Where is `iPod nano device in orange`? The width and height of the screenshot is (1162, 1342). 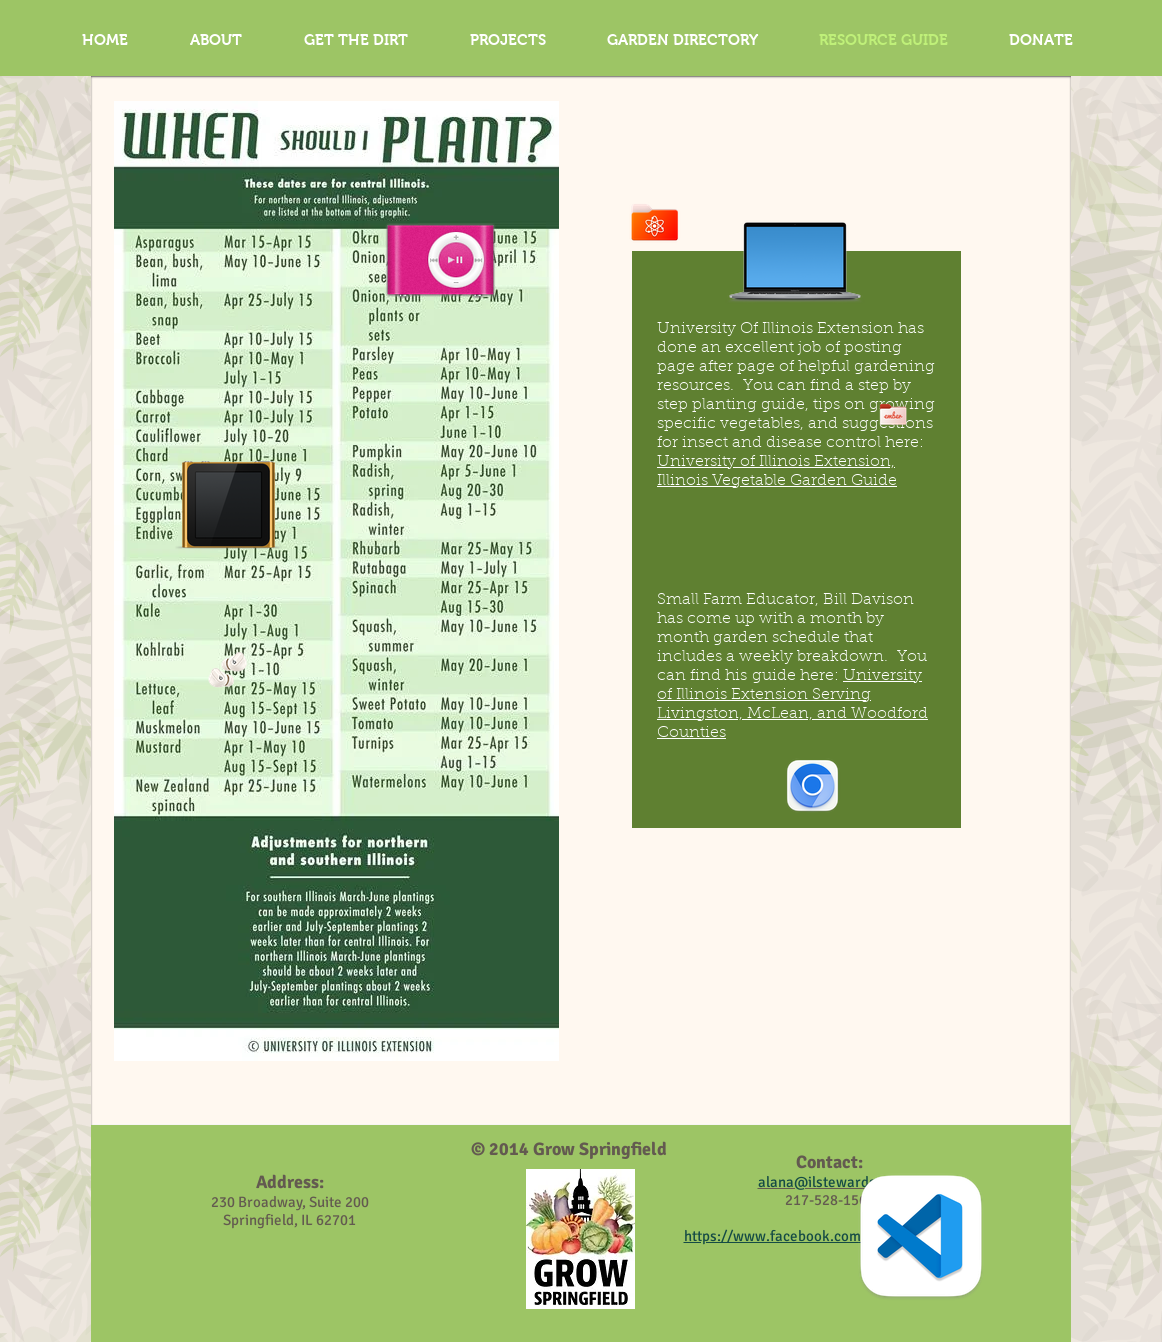 iPod nano device in orange is located at coordinates (228, 504).